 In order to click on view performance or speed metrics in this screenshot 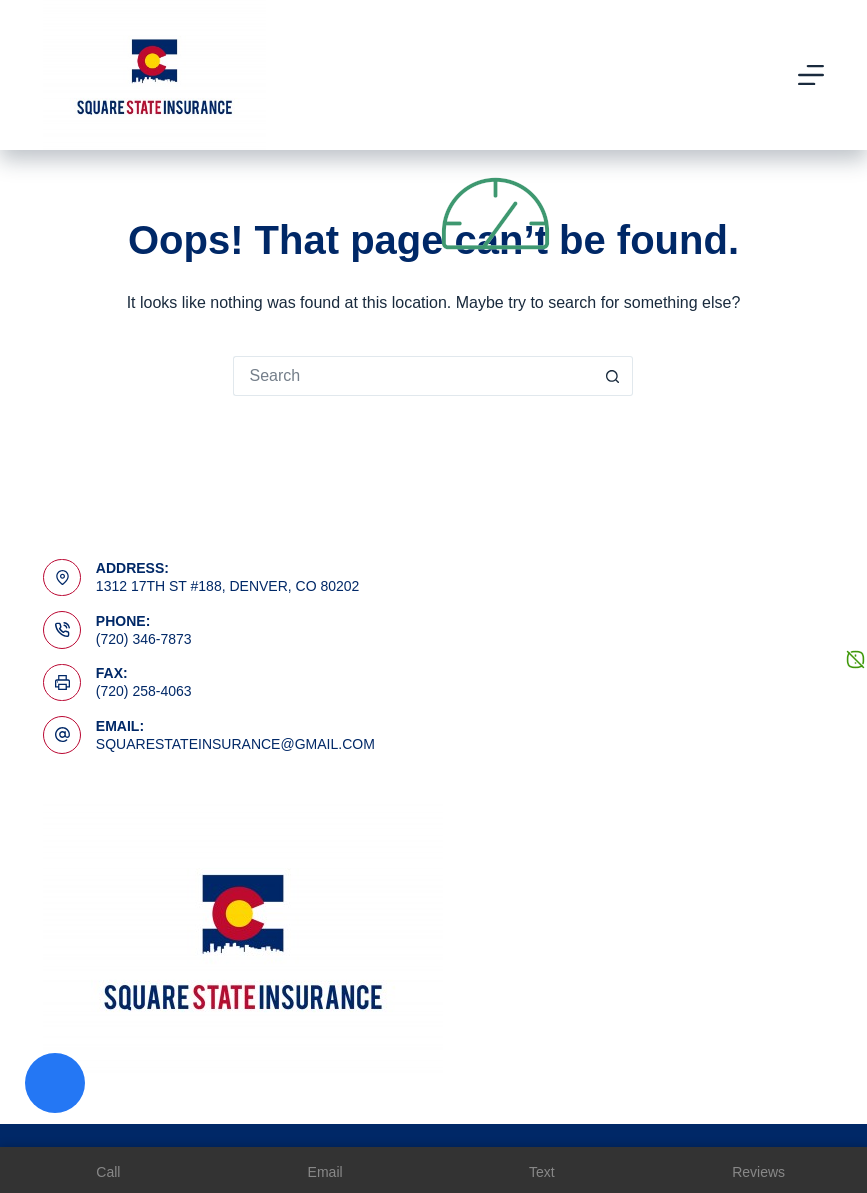, I will do `click(495, 219)`.